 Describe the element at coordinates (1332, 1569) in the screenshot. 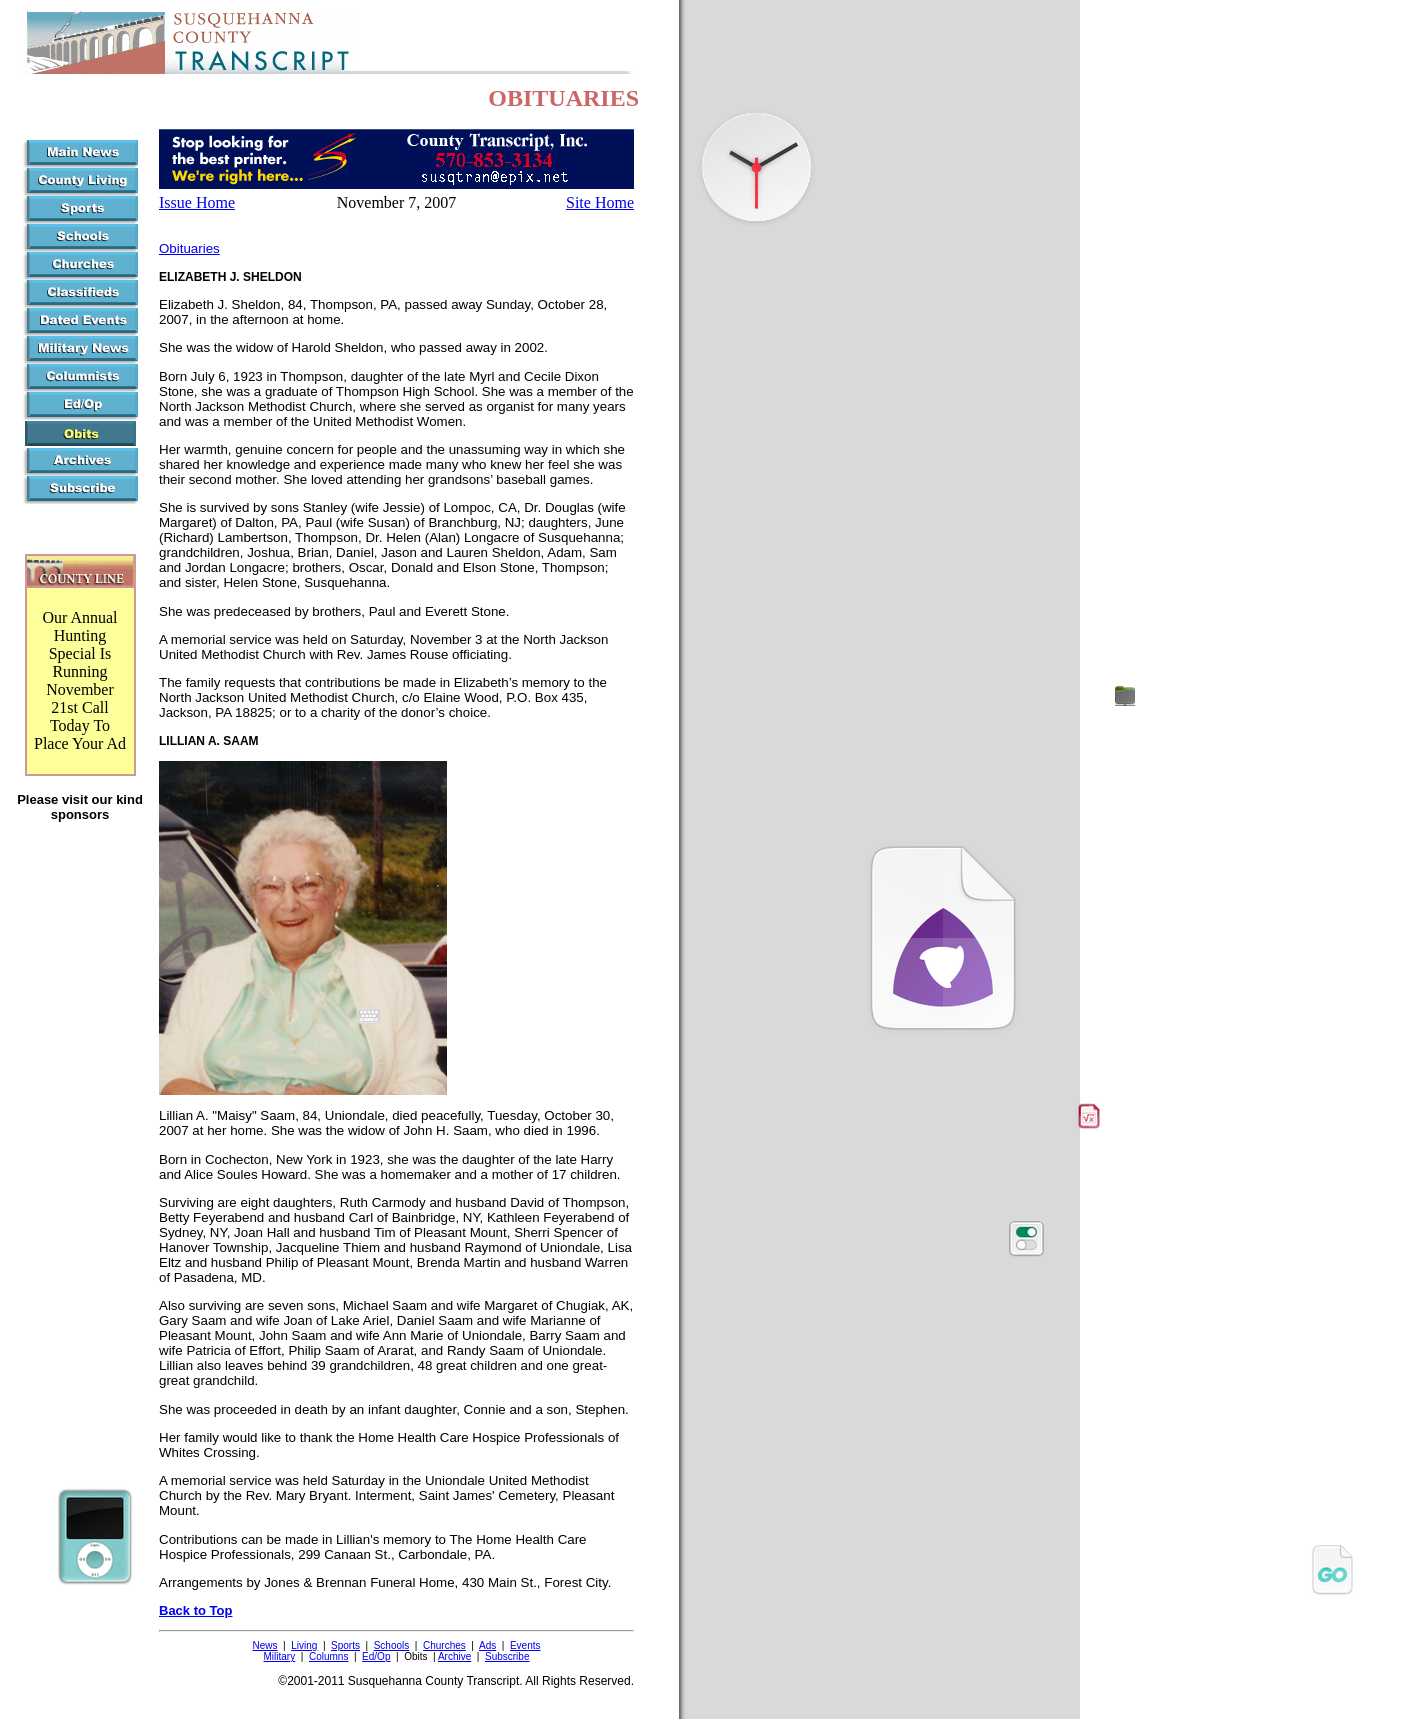

I see `a Go programming language source file` at that location.